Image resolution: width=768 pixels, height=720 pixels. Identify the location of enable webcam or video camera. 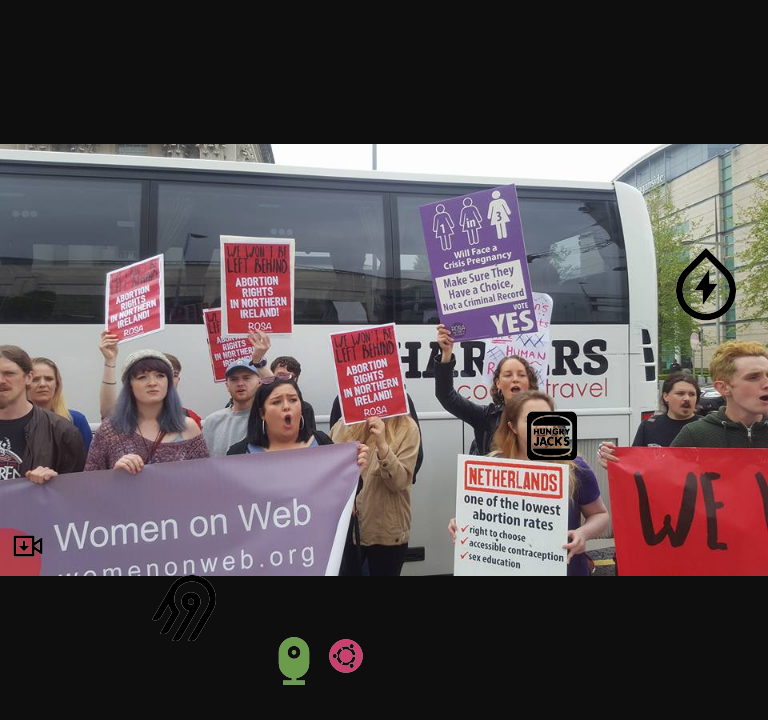
(294, 661).